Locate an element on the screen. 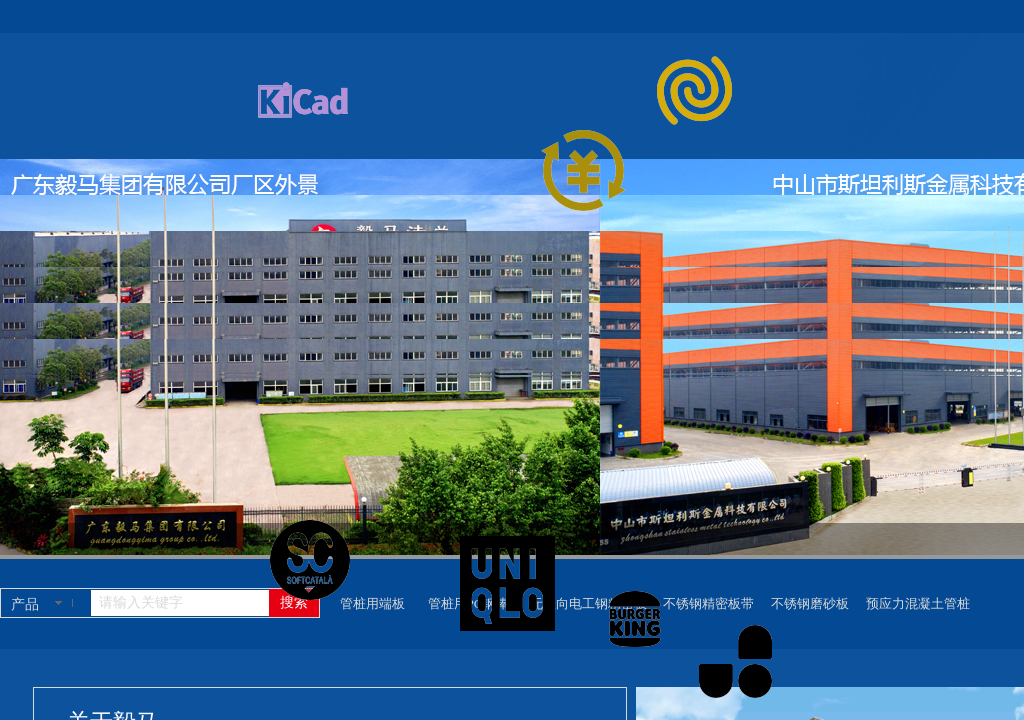 The width and height of the screenshot is (1024, 720). lucide icon library logo is located at coordinates (694, 90).